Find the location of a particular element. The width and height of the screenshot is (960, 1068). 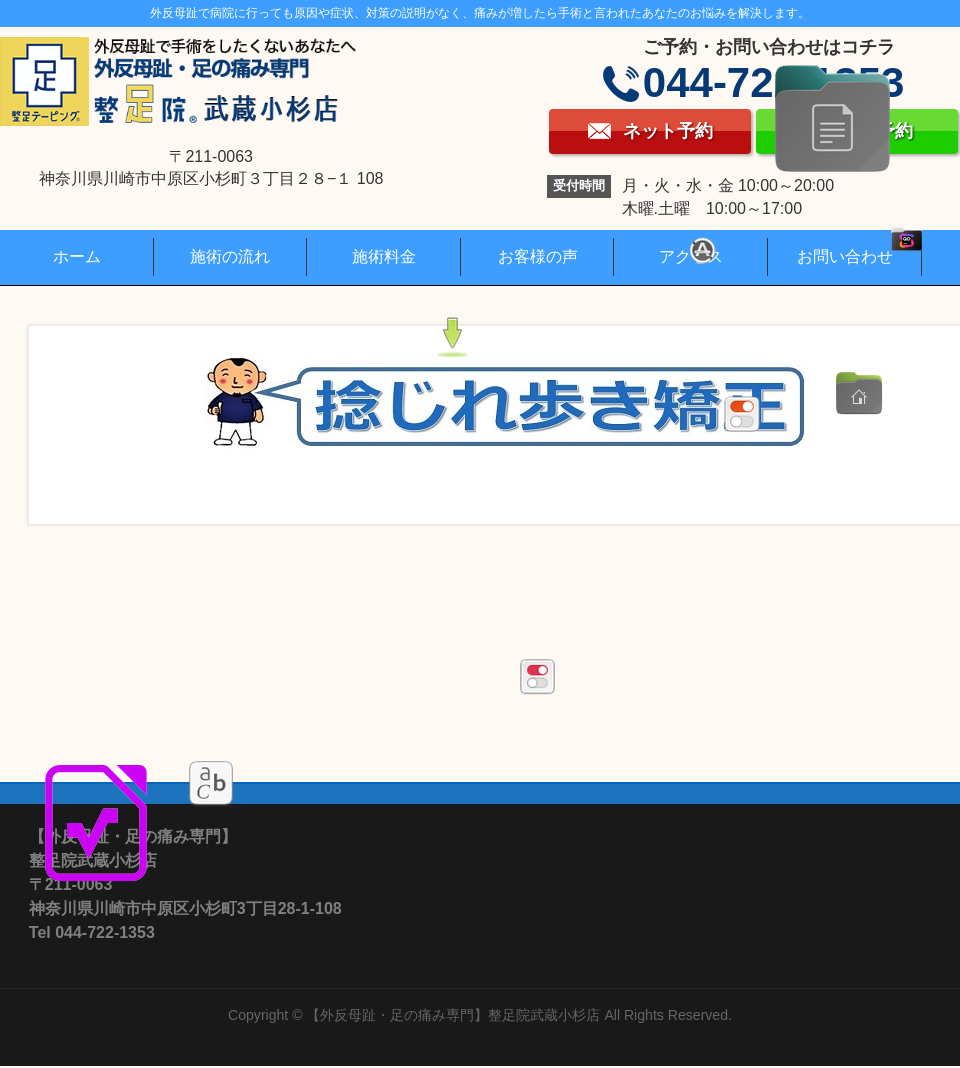

open libreoffice math application is located at coordinates (96, 823).